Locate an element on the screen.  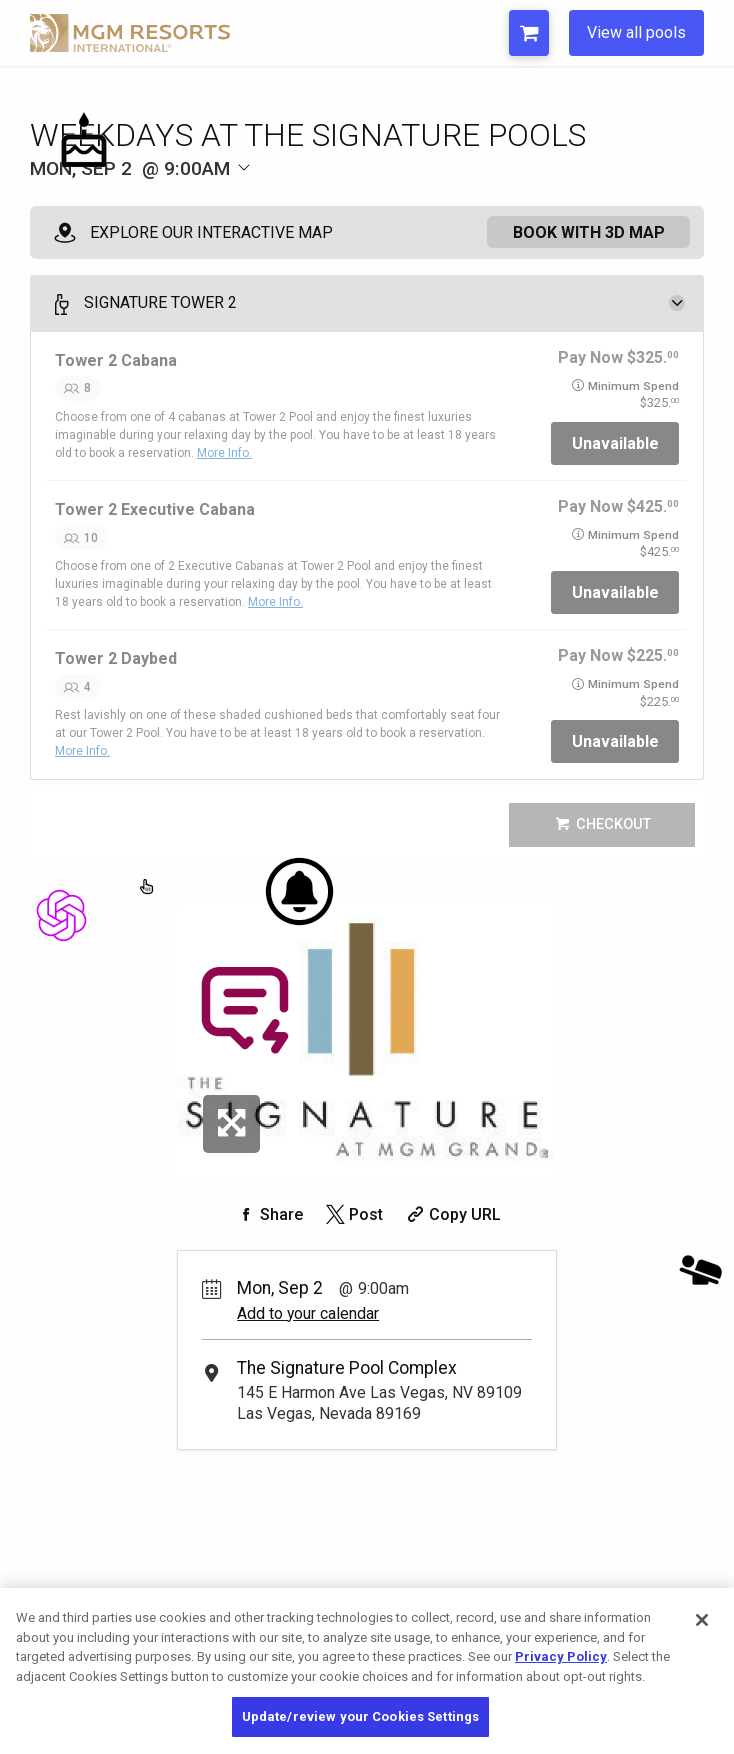
access notification settings is located at coordinates (299, 891).